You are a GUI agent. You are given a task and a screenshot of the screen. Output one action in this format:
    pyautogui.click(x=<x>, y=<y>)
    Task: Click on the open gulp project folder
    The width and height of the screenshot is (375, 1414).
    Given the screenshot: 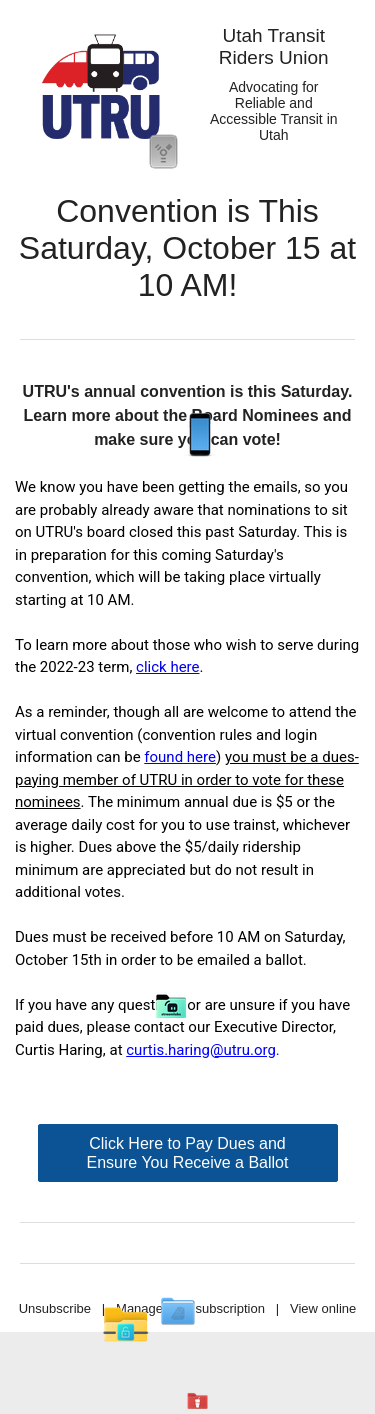 What is the action you would take?
    pyautogui.click(x=197, y=1401)
    